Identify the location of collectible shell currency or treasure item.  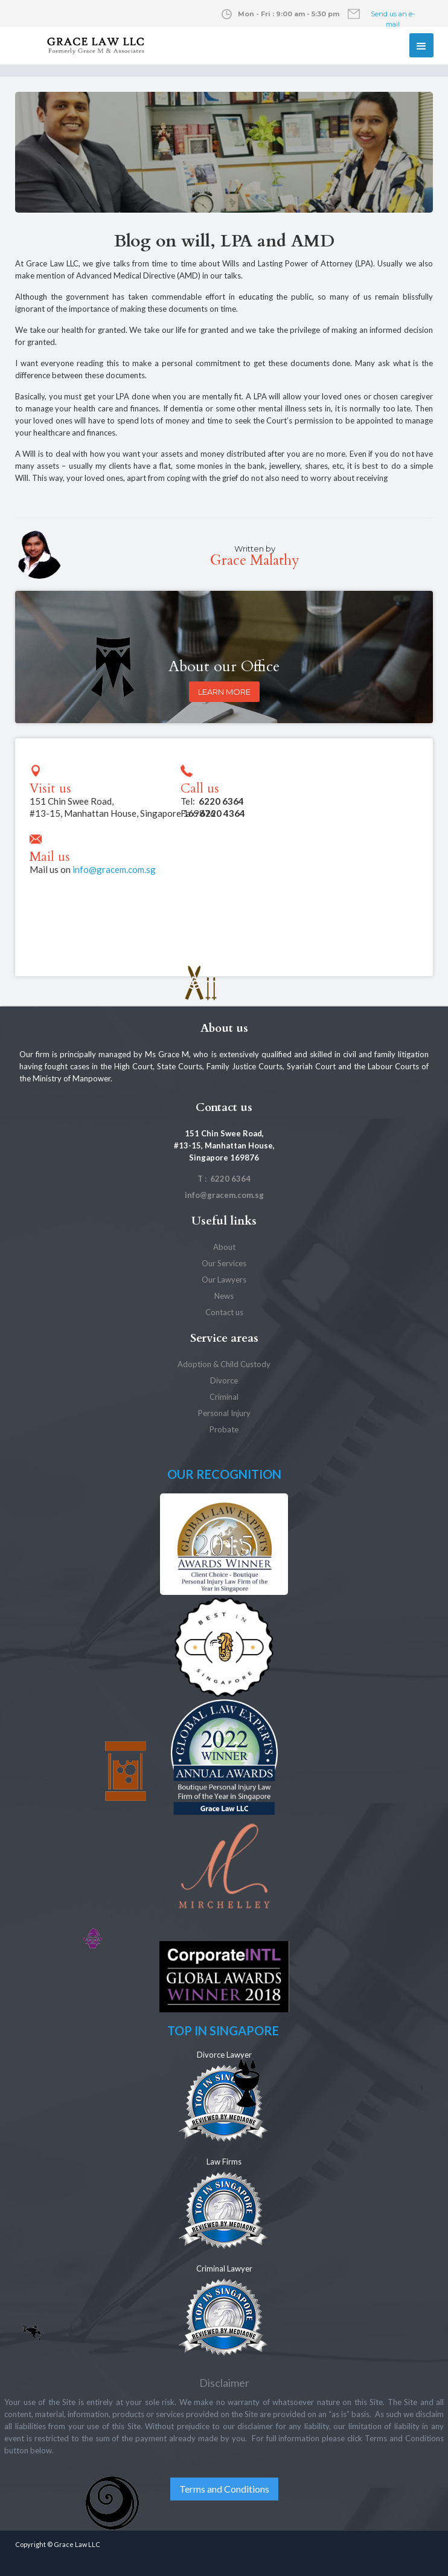
(112, 2503).